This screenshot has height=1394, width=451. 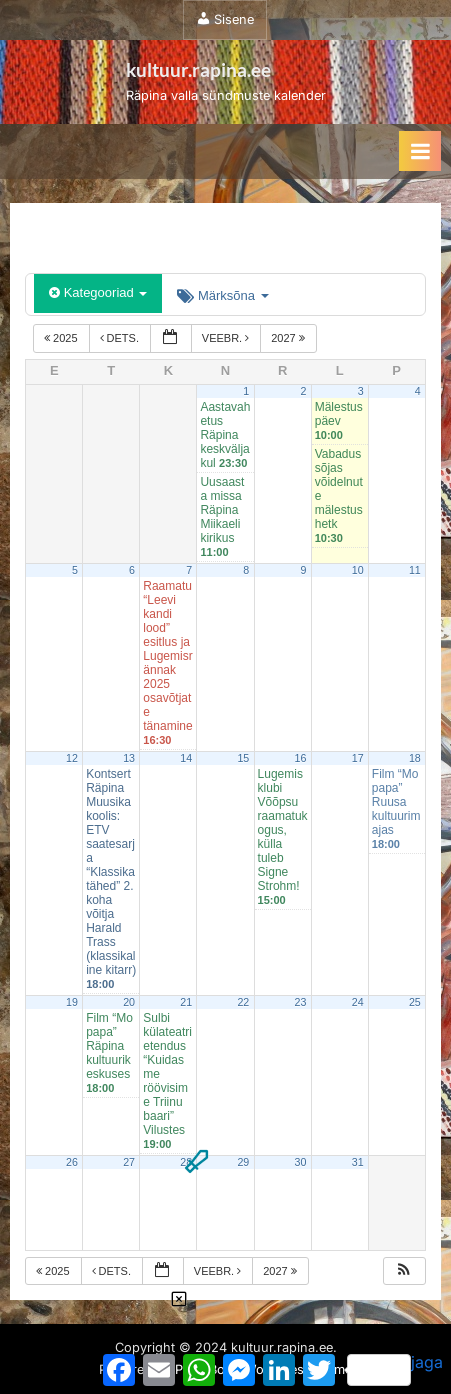 I want to click on close or dismiss a dialog box, so click(x=179, y=1299).